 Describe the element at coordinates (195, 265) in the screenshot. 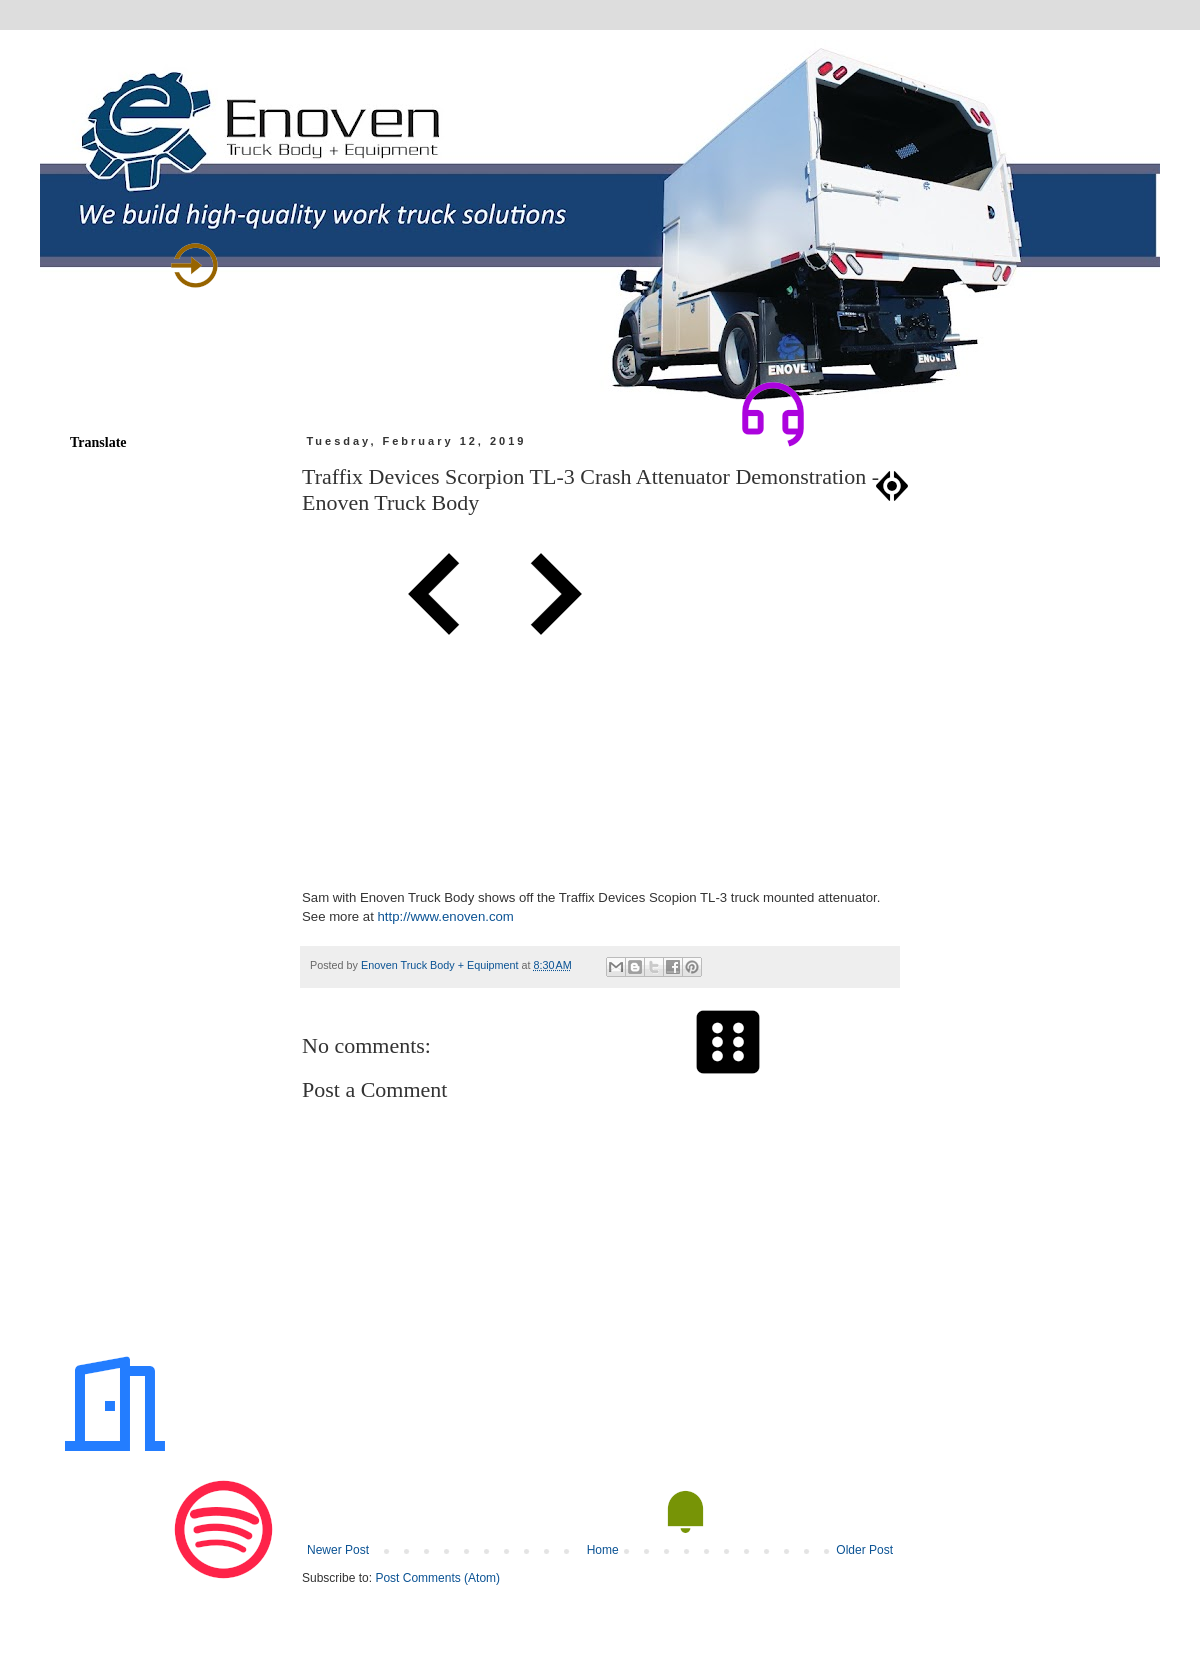

I see `log in to your account` at that location.